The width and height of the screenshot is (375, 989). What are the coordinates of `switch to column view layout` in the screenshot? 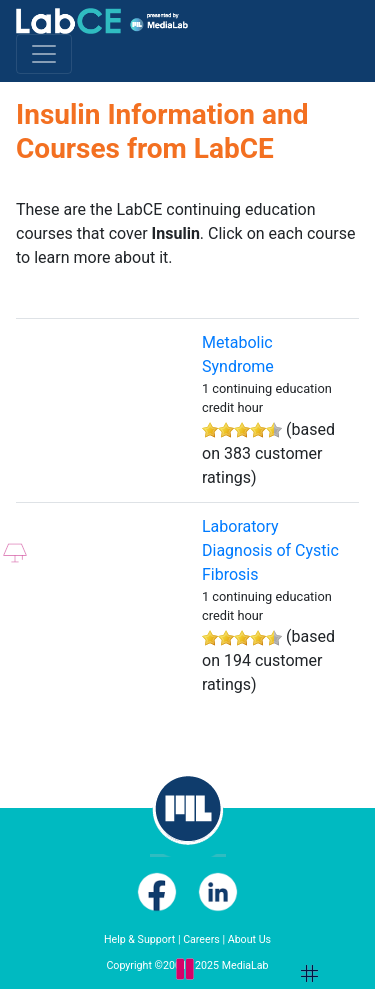 It's located at (185, 969).